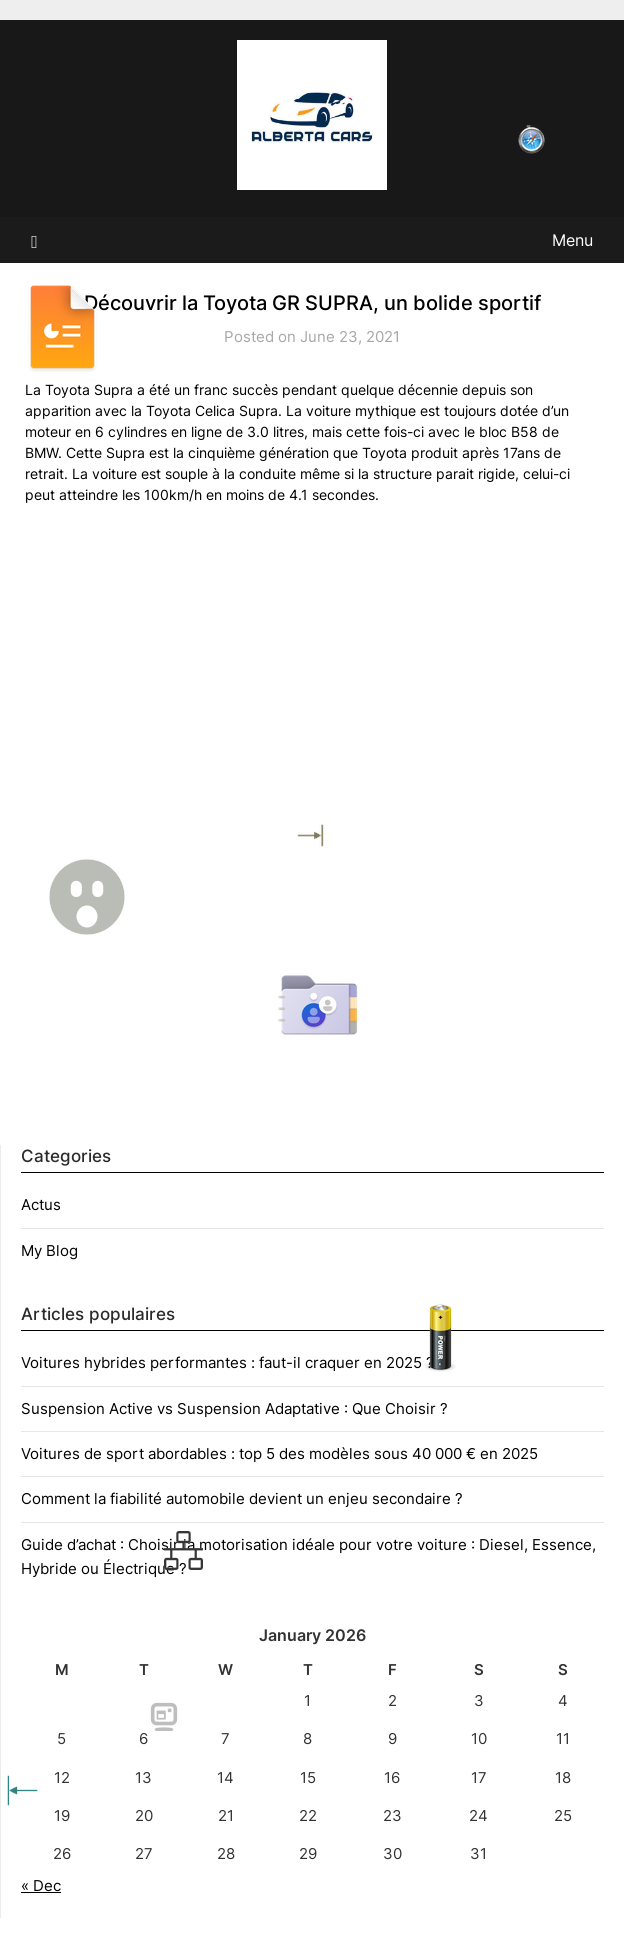  What do you see at coordinates (310, 835) in the screenshot?
I see `go to the last item or page` at bounding box center [310, 835].